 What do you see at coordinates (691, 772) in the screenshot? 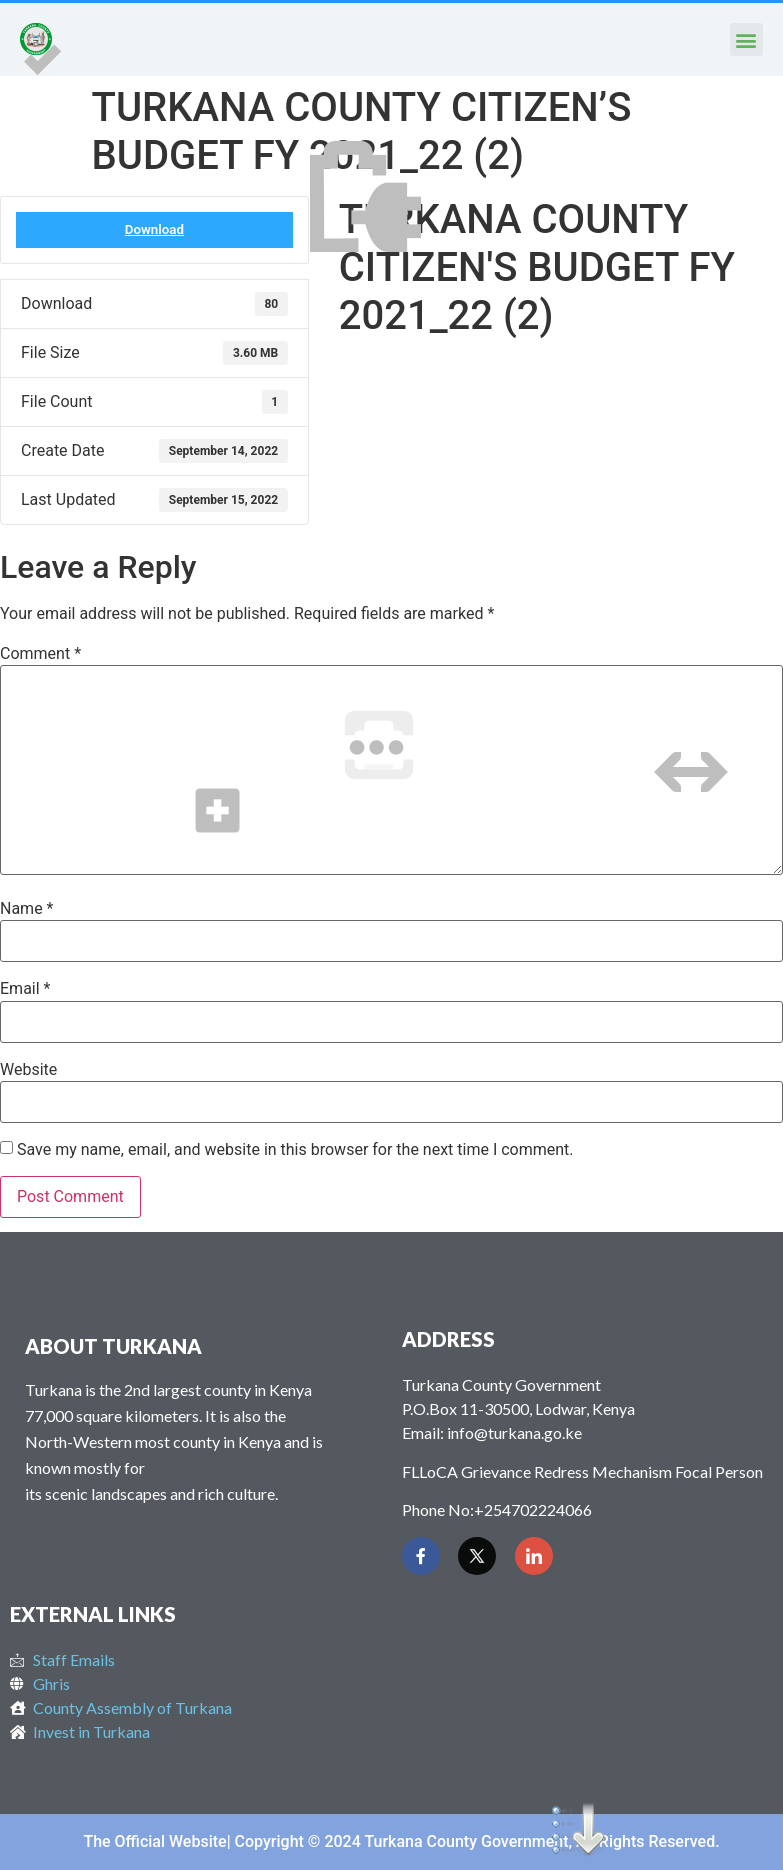
I see `flip object horizontally` at bounding box center [691, 772].